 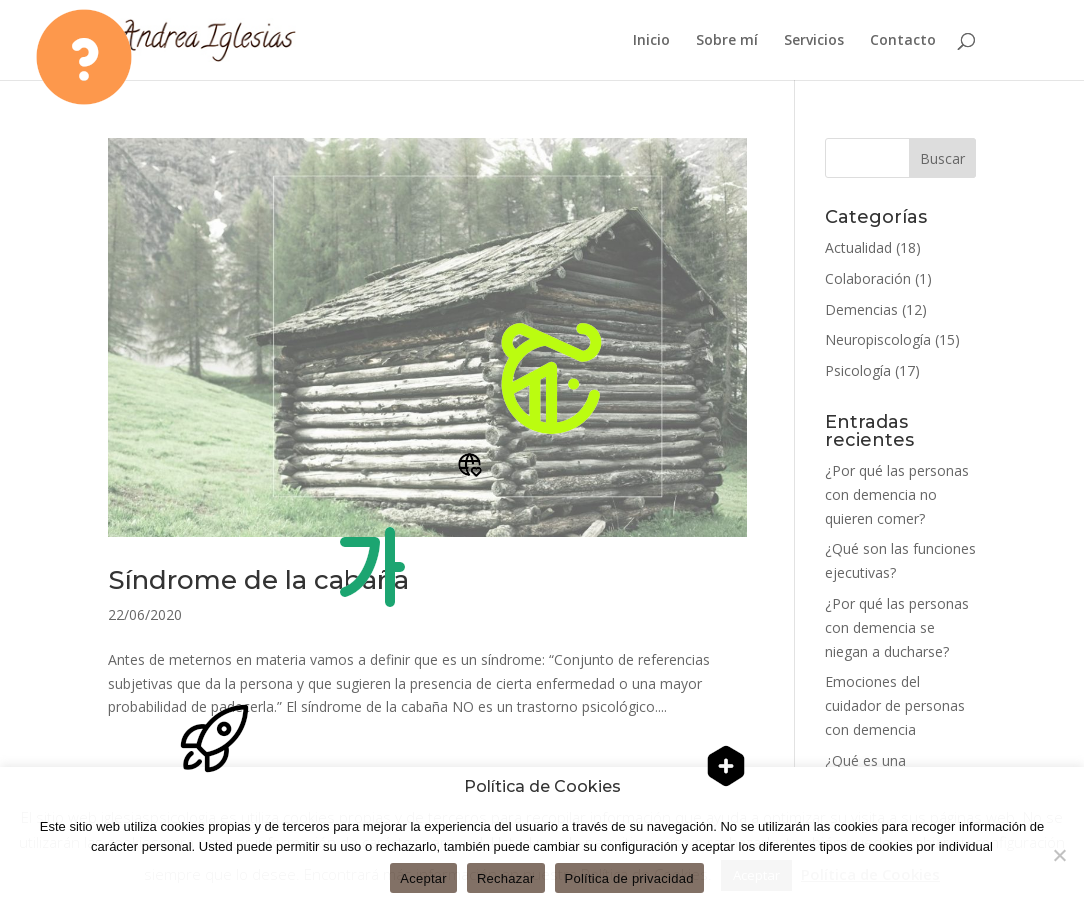 I want to click on launch or deploy a project, so click(x=214, y=738).